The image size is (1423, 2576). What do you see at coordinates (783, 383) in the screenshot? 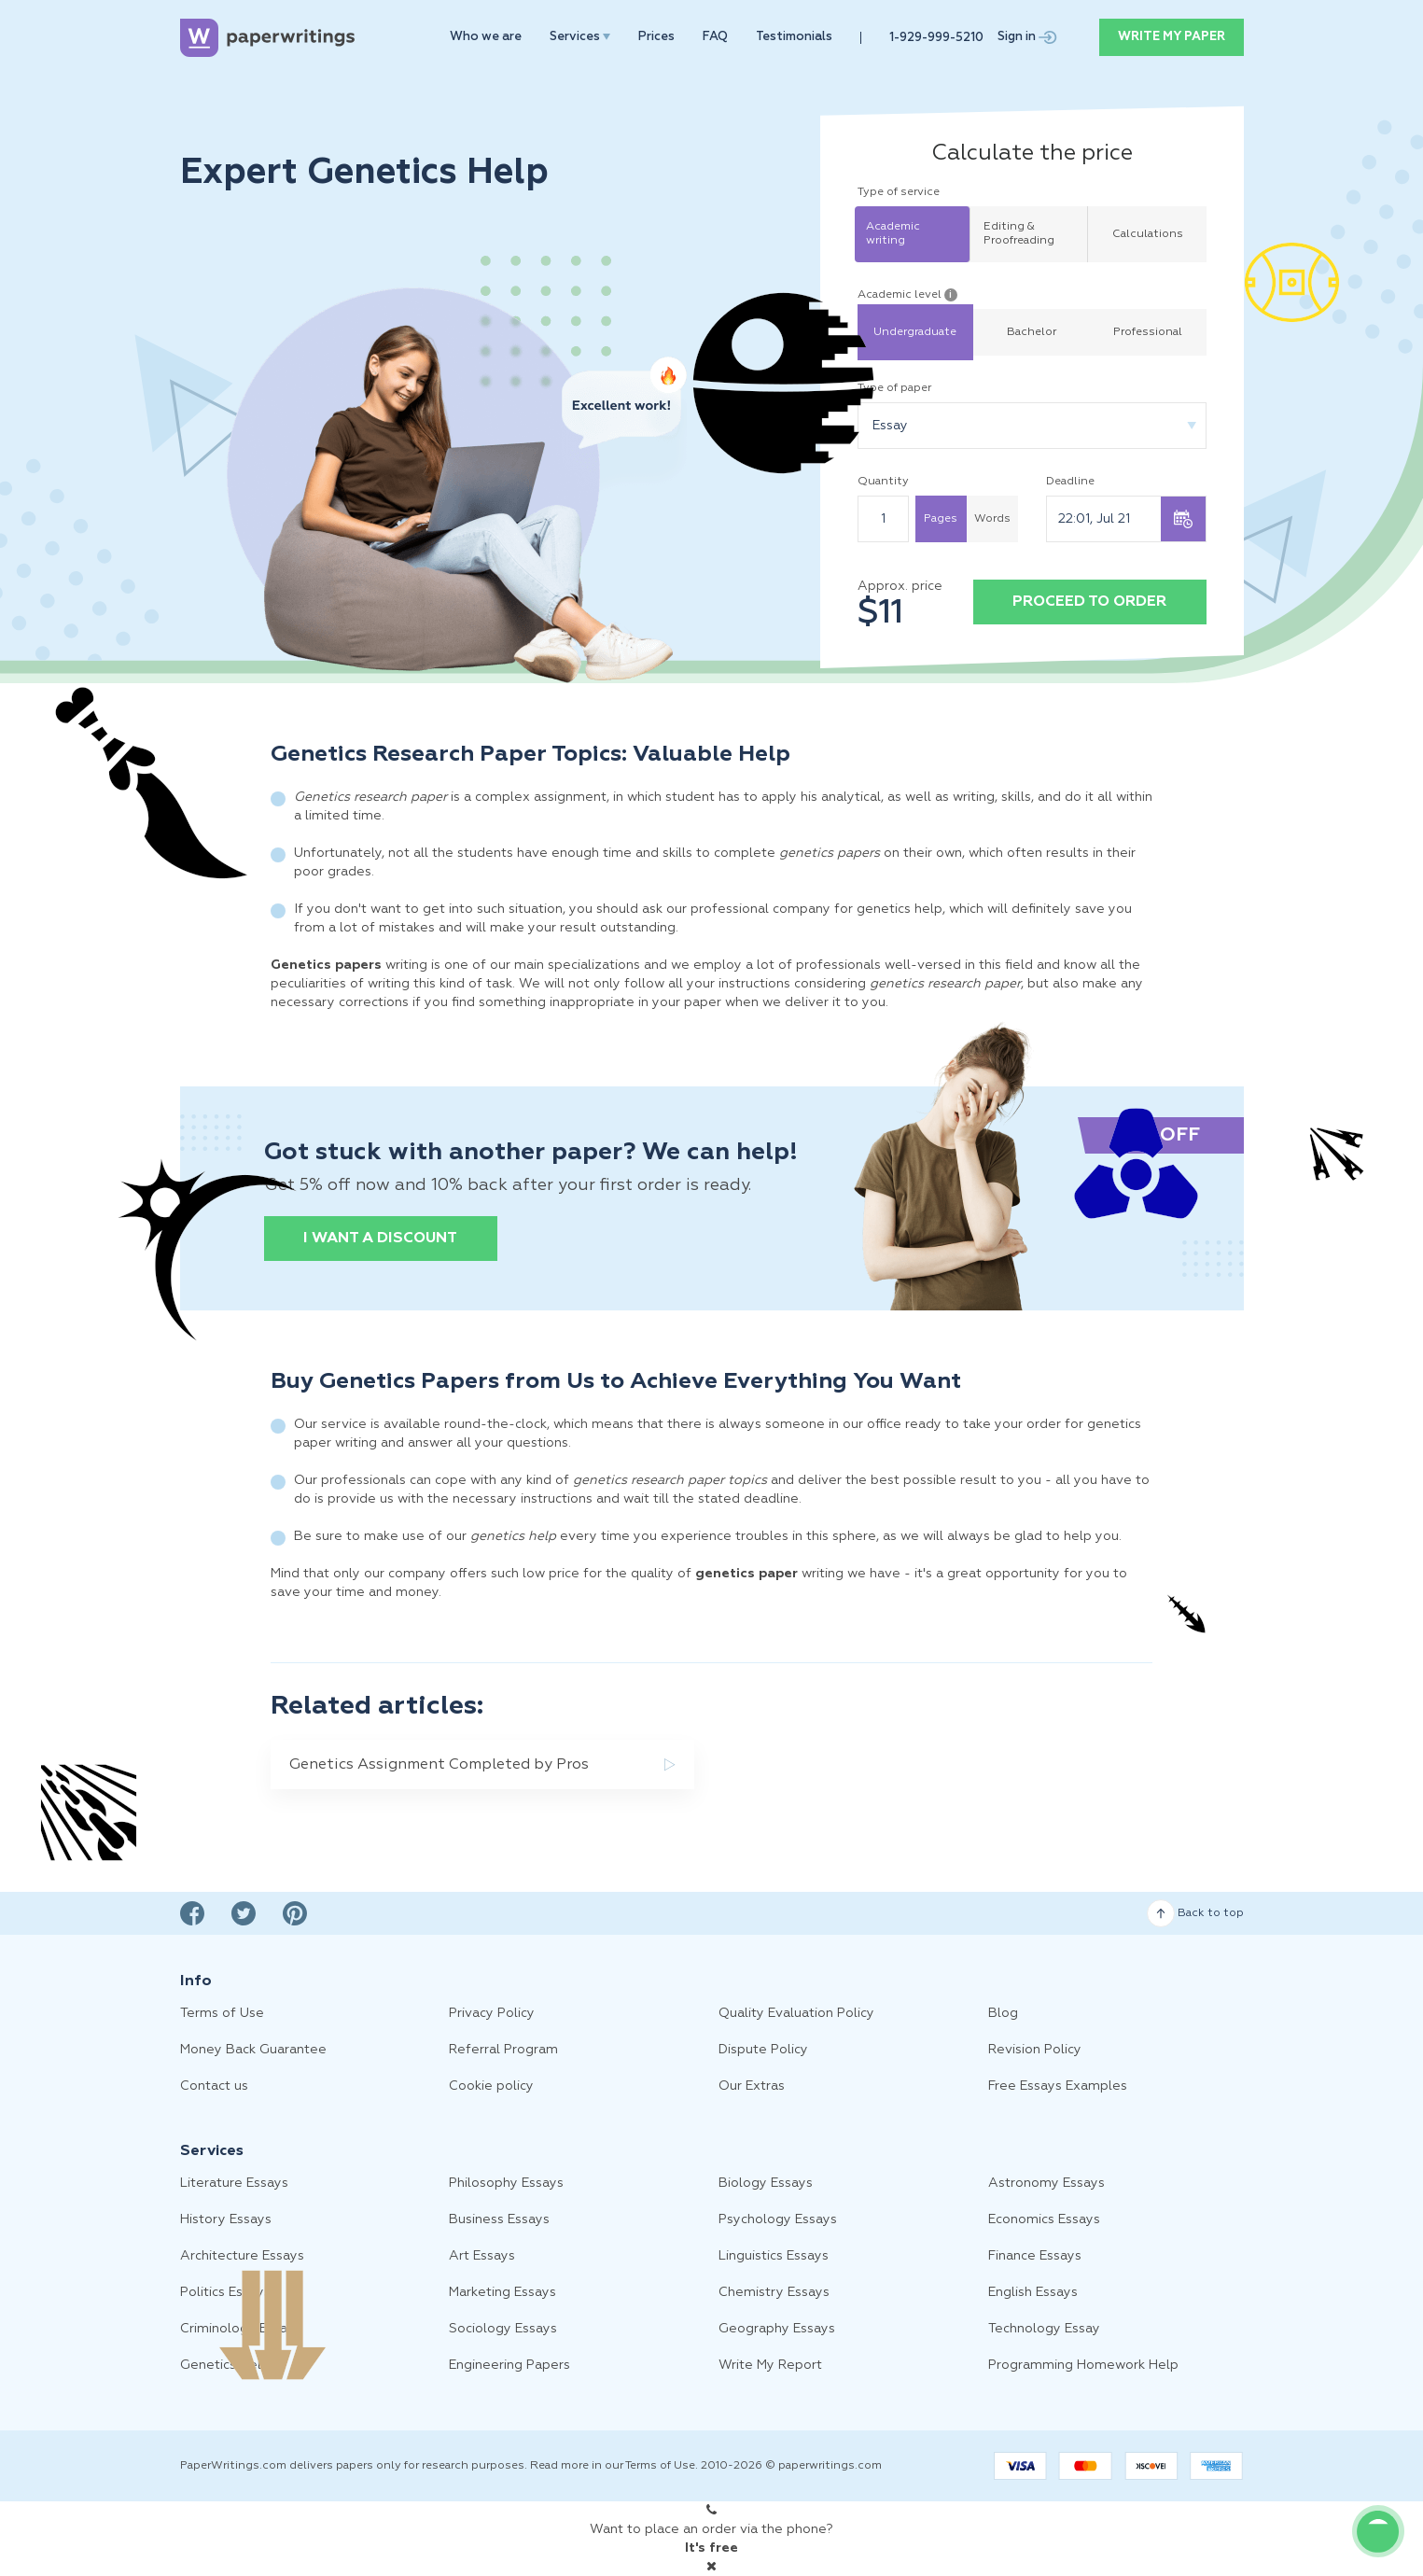
I see `Death Star icon from Star Wars franchise` at bounding box center [783, 383].